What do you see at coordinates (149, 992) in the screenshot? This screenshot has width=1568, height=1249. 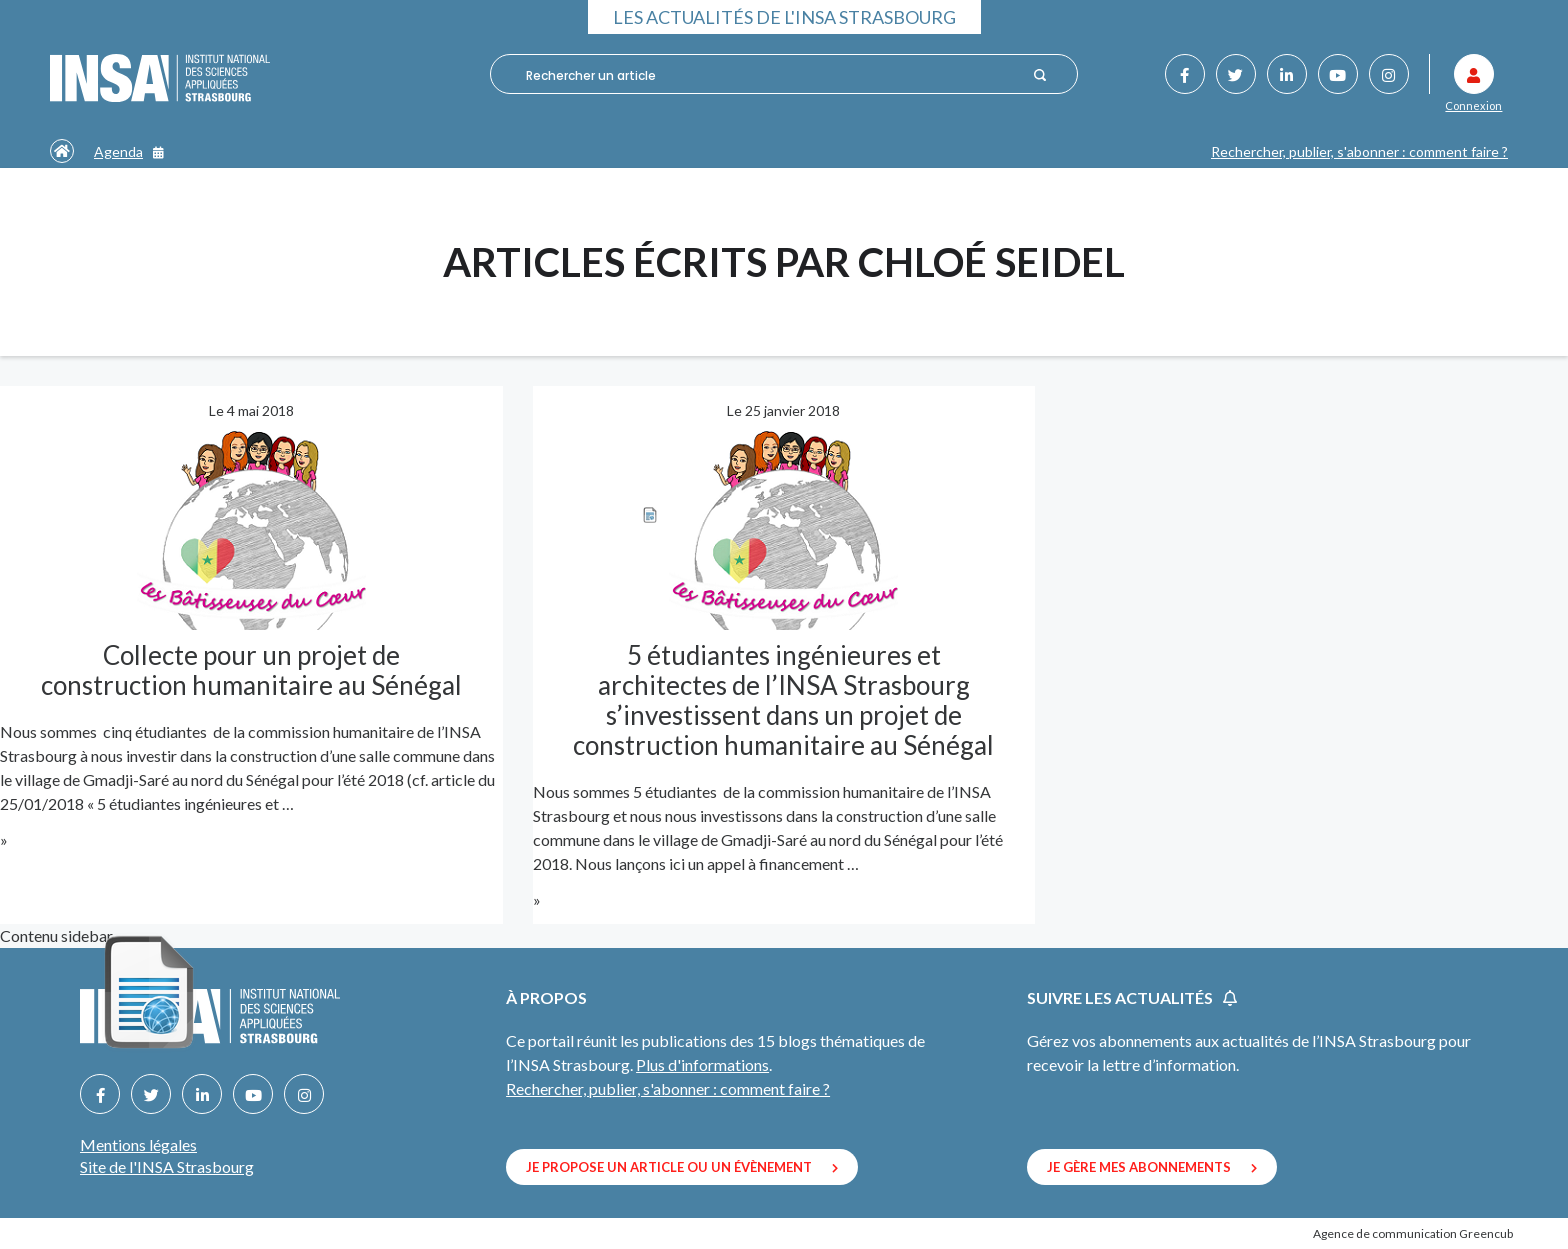 I see `open a web document file` at bounding box center [149, 992].